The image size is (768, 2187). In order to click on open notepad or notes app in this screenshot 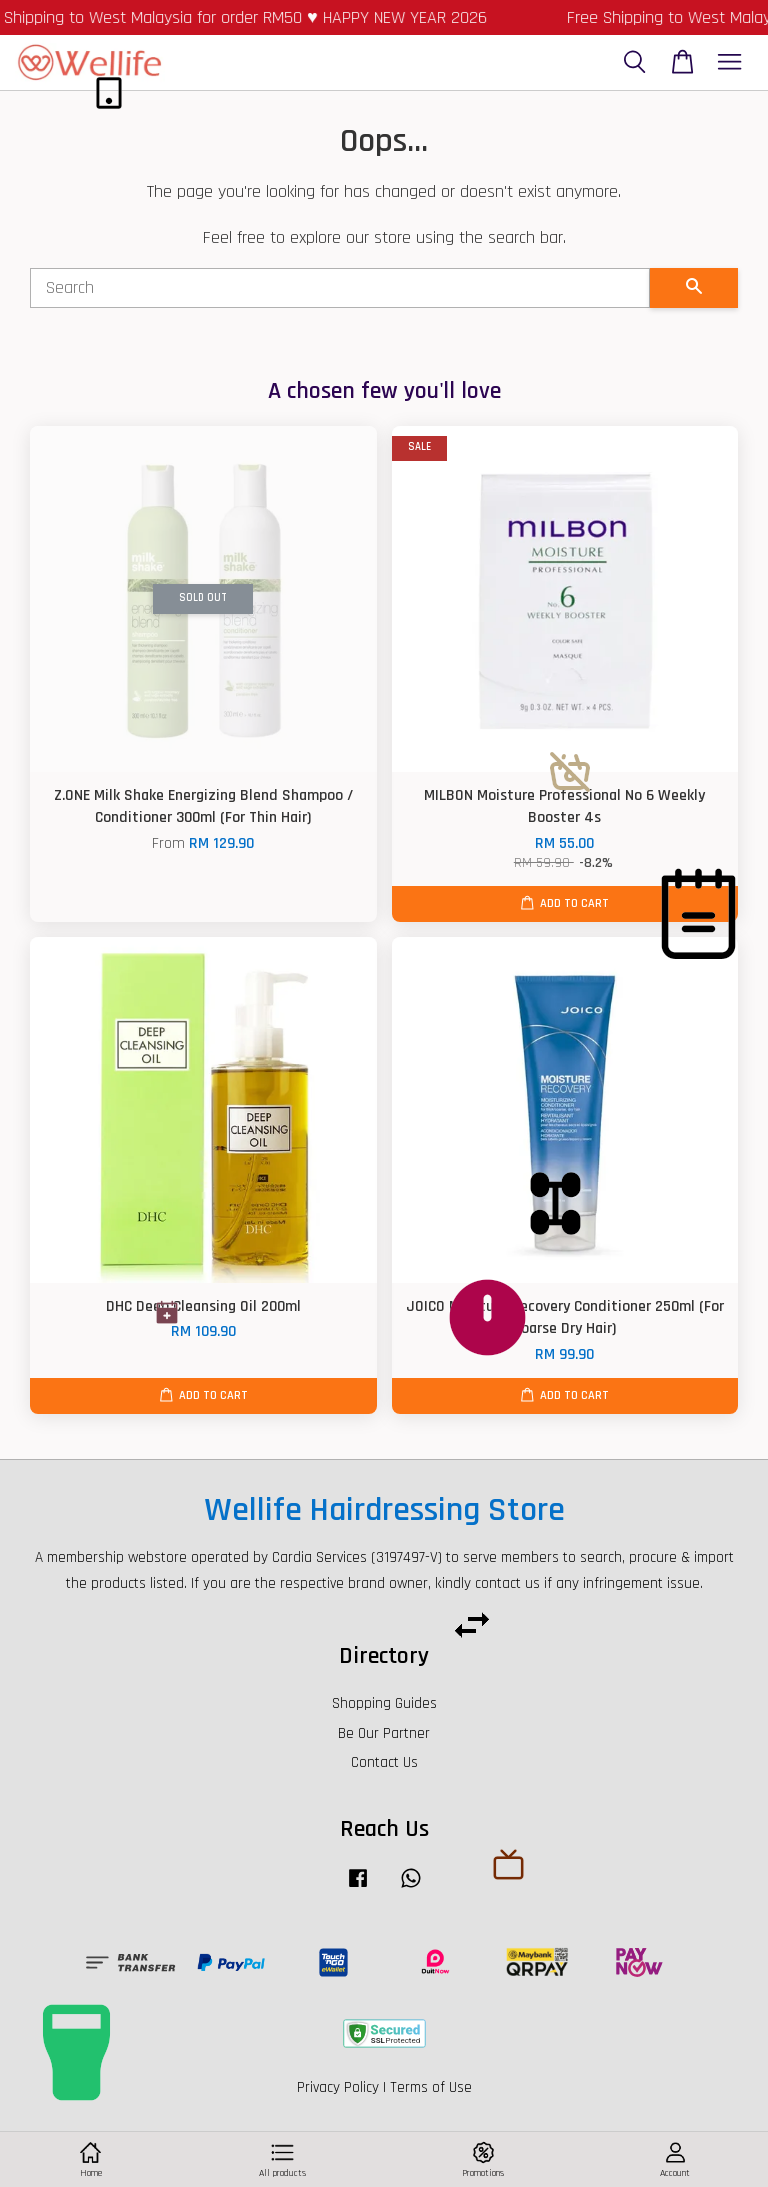, I will do `click(698, 915)`.